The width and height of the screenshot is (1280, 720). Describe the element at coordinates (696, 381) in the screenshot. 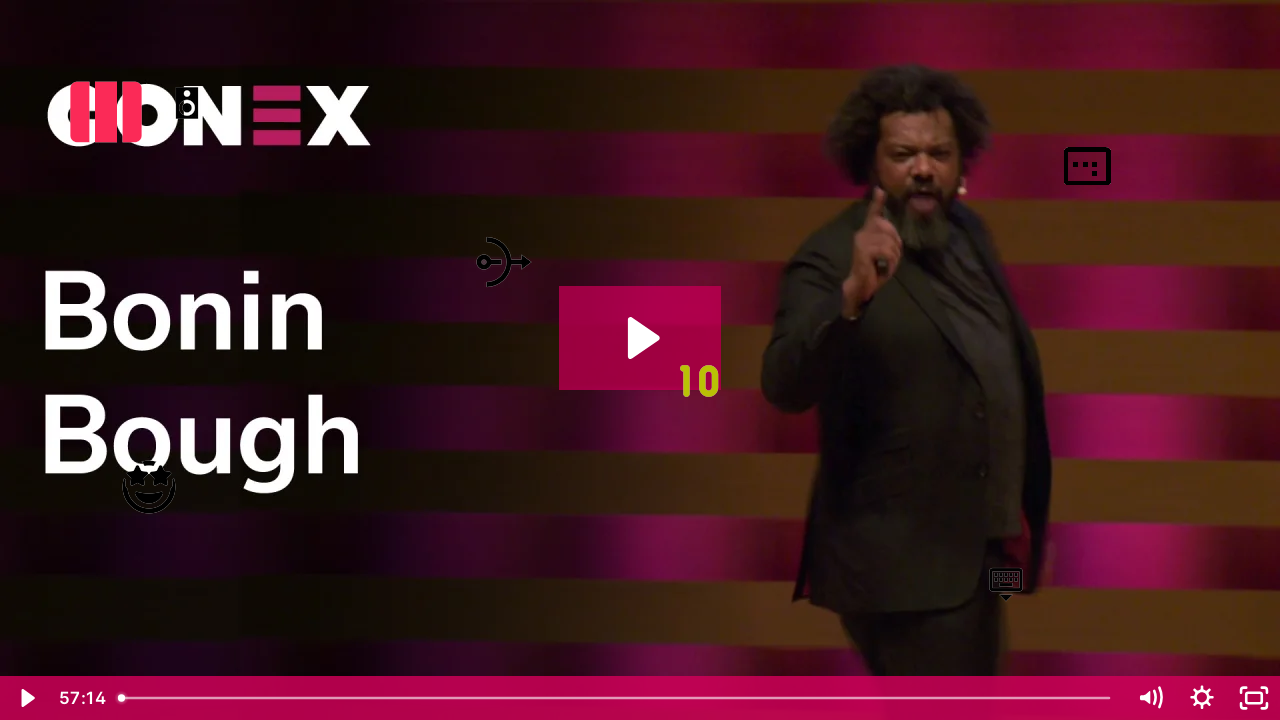

I see `indicates item number 10 in a list or sequence` at that location.